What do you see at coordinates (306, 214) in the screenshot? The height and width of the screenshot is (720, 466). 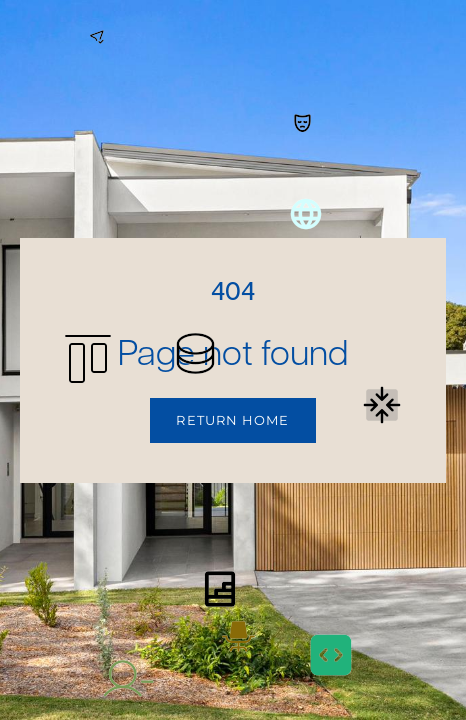 I see `switch to global or worldwide view` at bounding box center [306, 214].